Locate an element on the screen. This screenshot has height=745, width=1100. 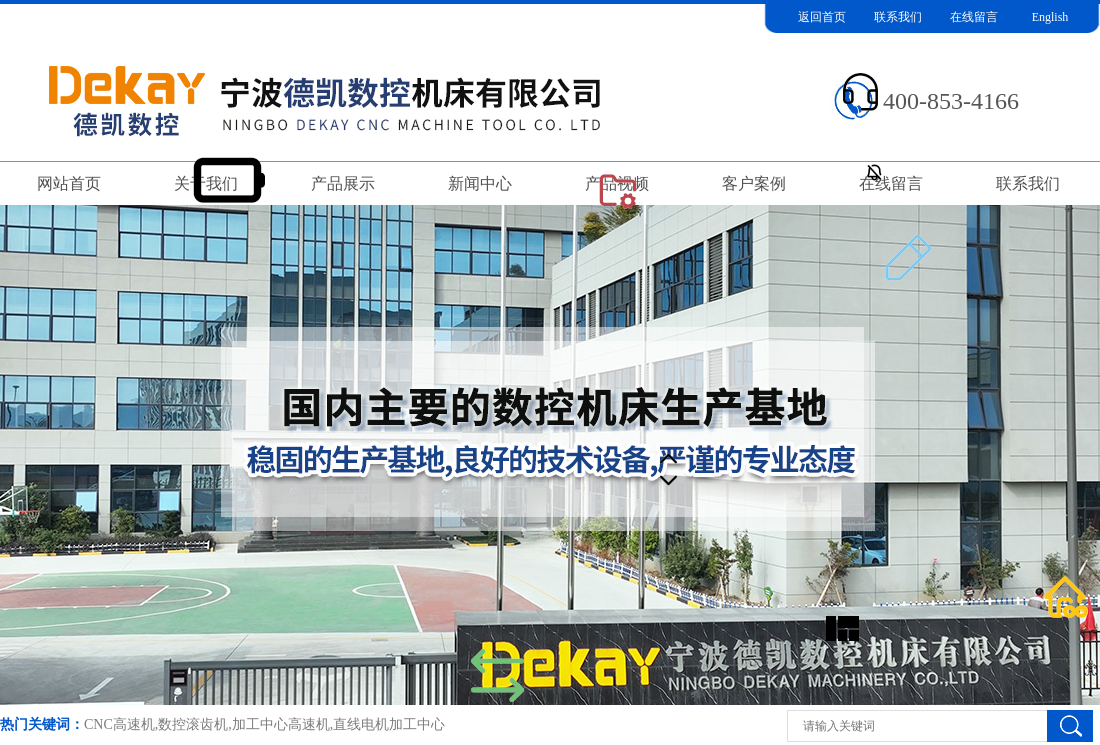
swap or exchange items is located at coordinates (497, 675).